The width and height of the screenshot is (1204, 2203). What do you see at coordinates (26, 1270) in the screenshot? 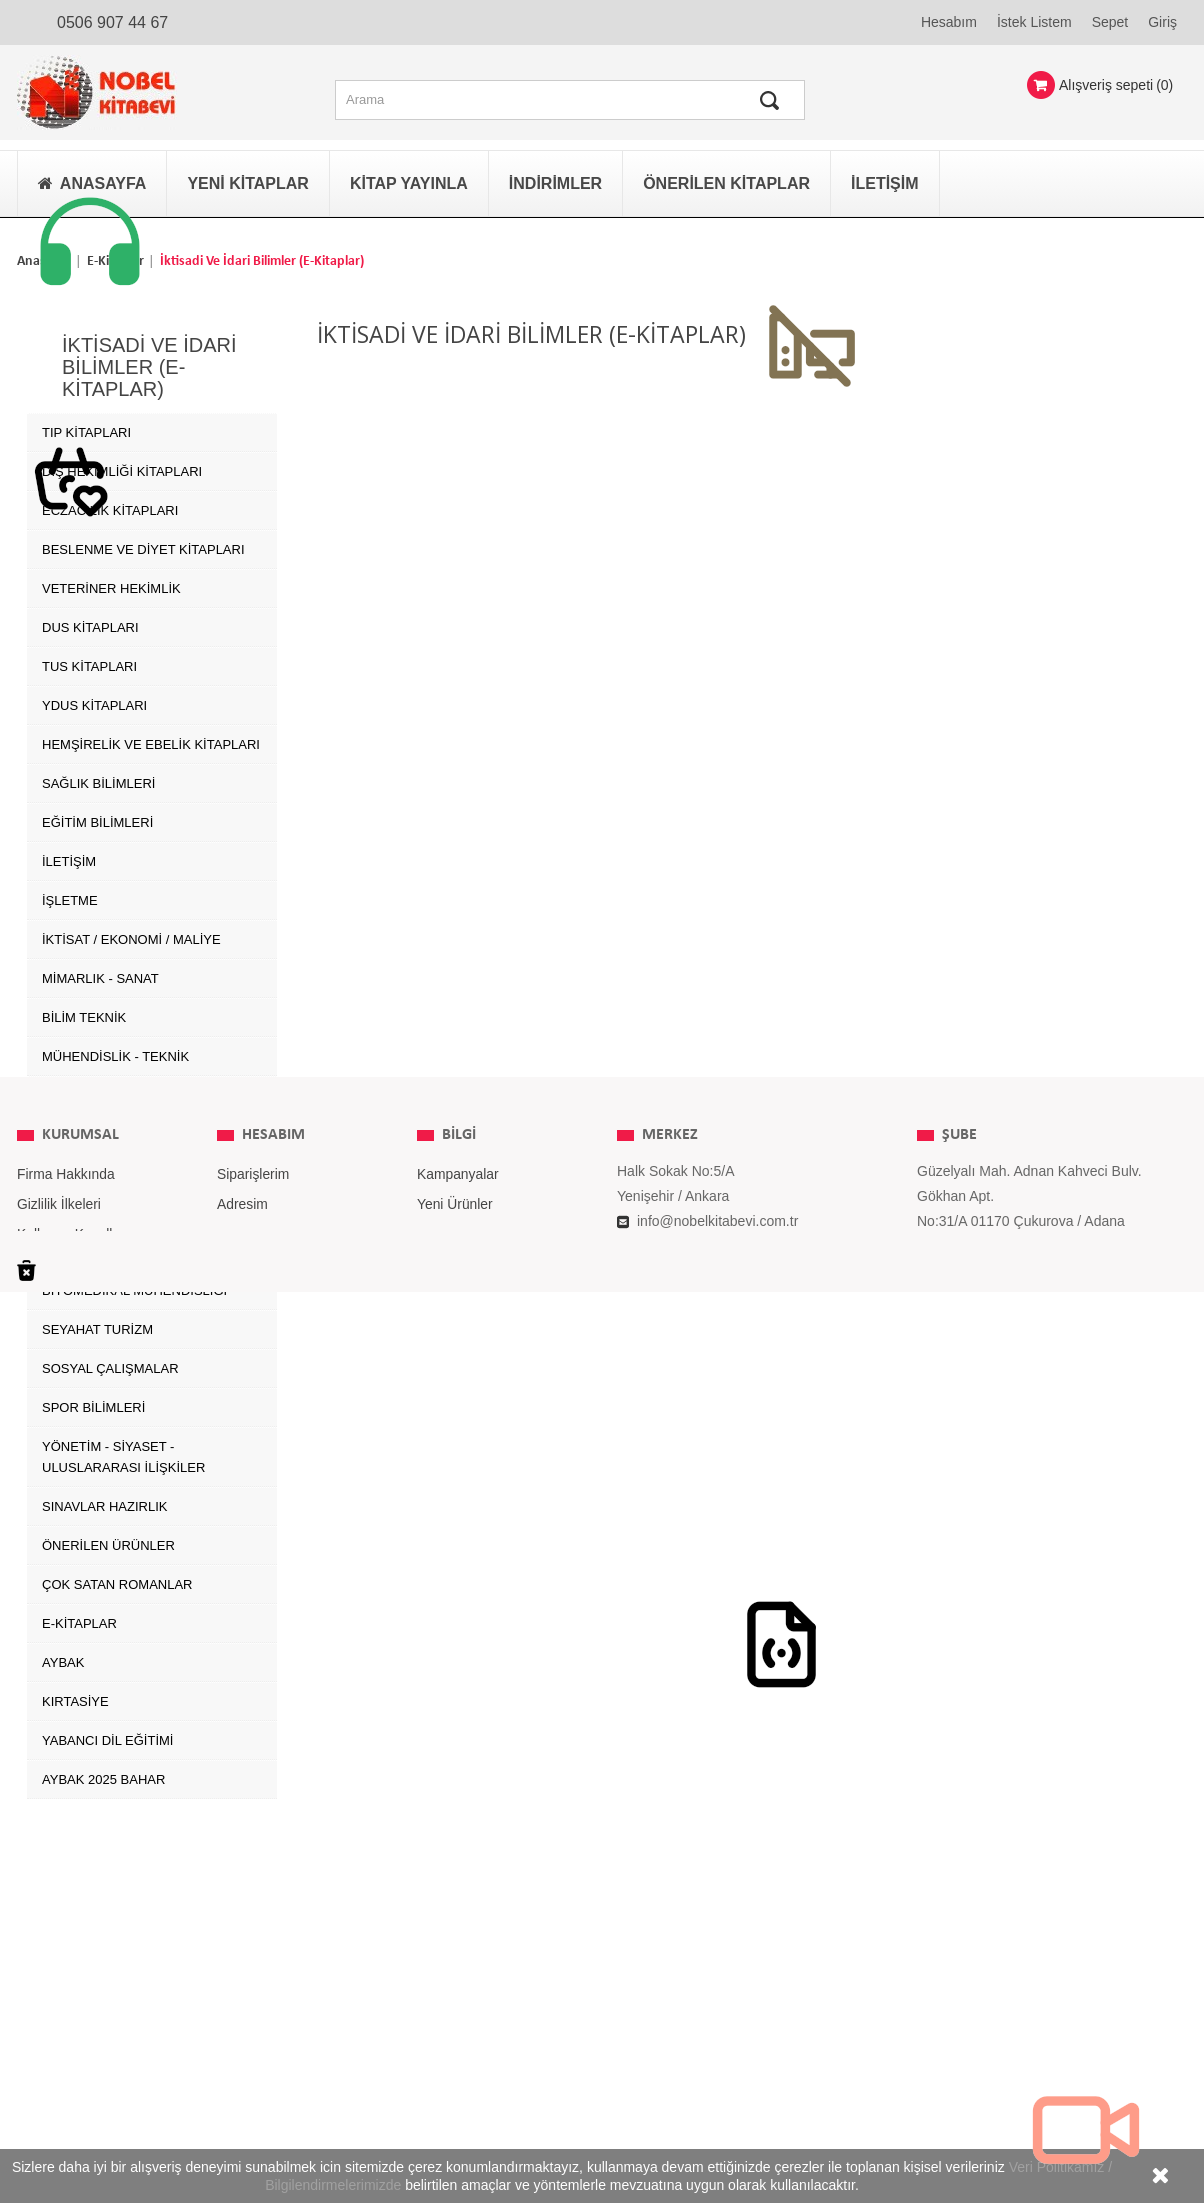
I see `permanently delete item` at bounding box center [26, 1270].